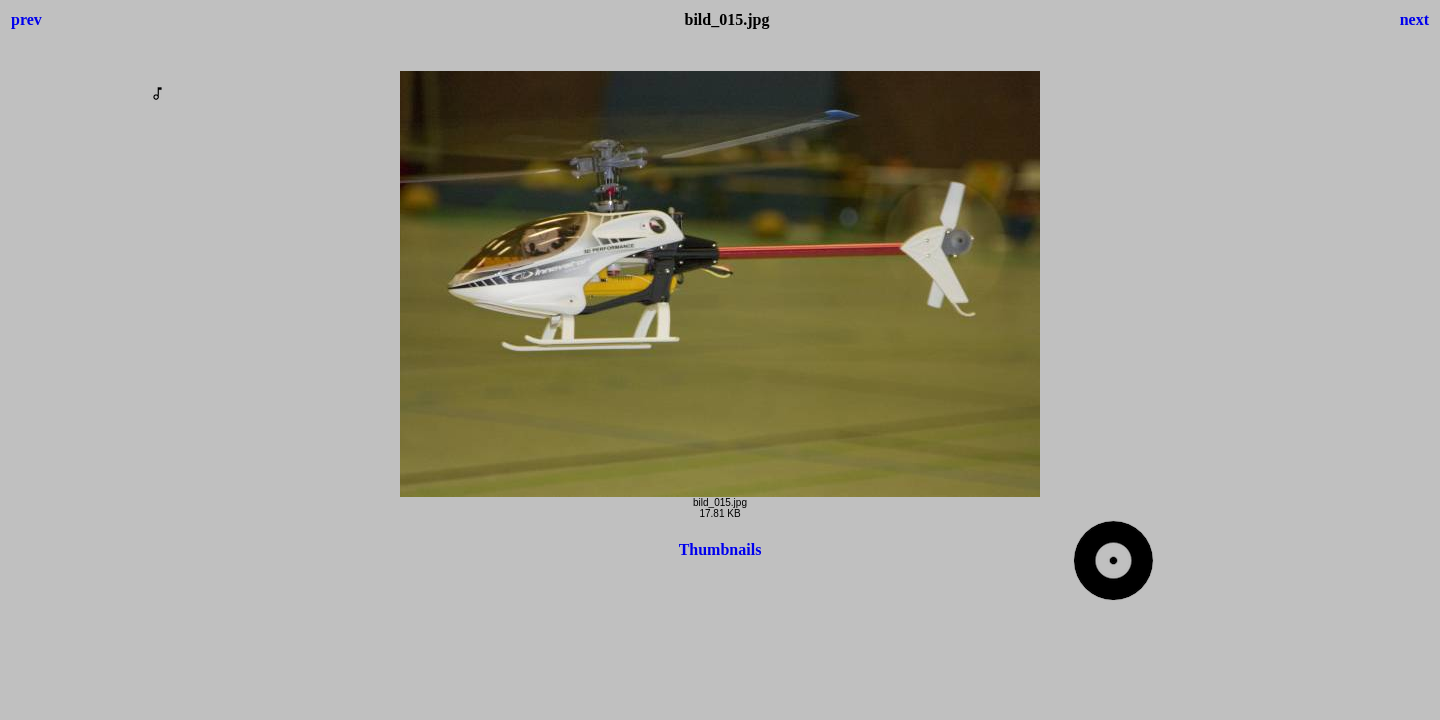 The width and height of the screenshot is (1440, 720). I want to click on play or access audio content, so click(157, 93).